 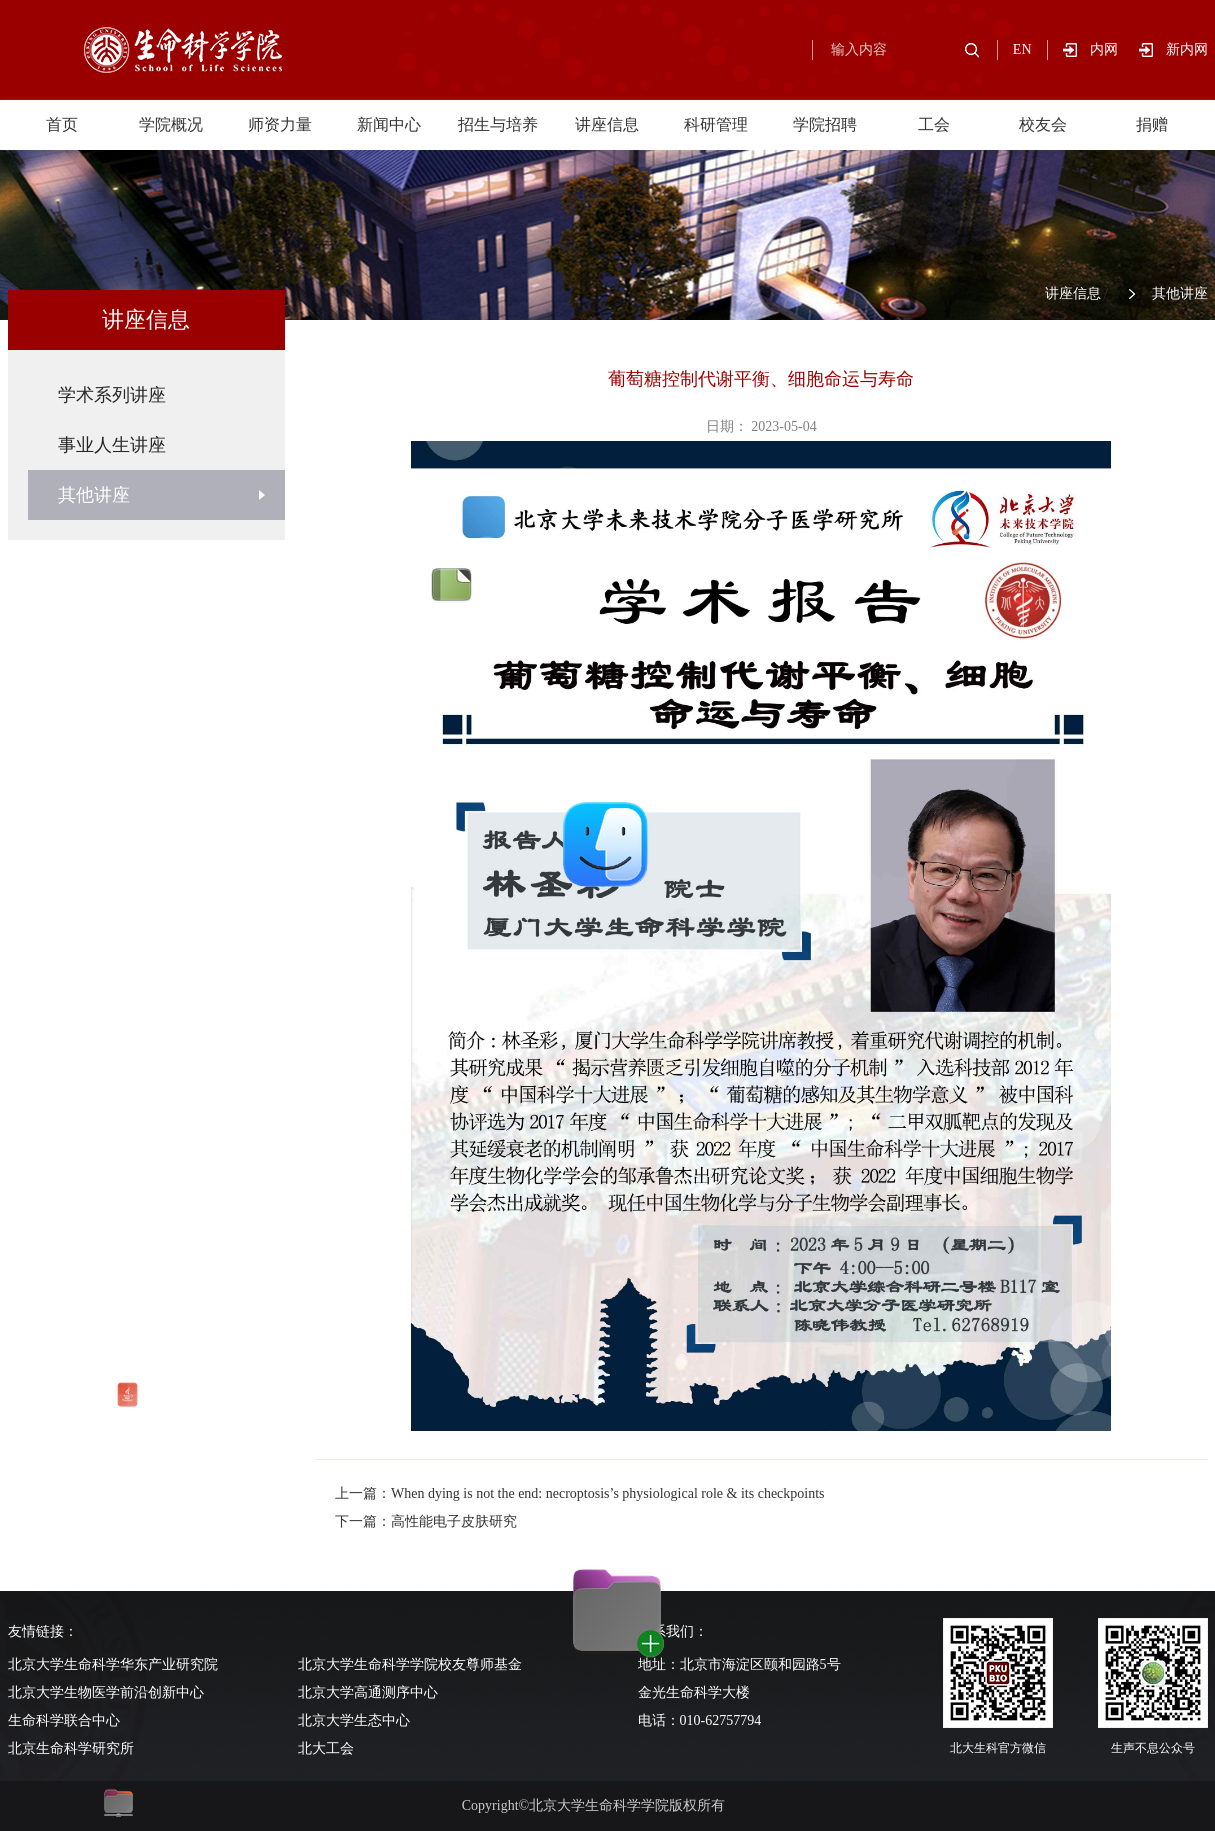 What do you see at coordinates (605, 844) in the screenshot?
I see `open Finder to browse files and folders` at bounding box center [605, 844].